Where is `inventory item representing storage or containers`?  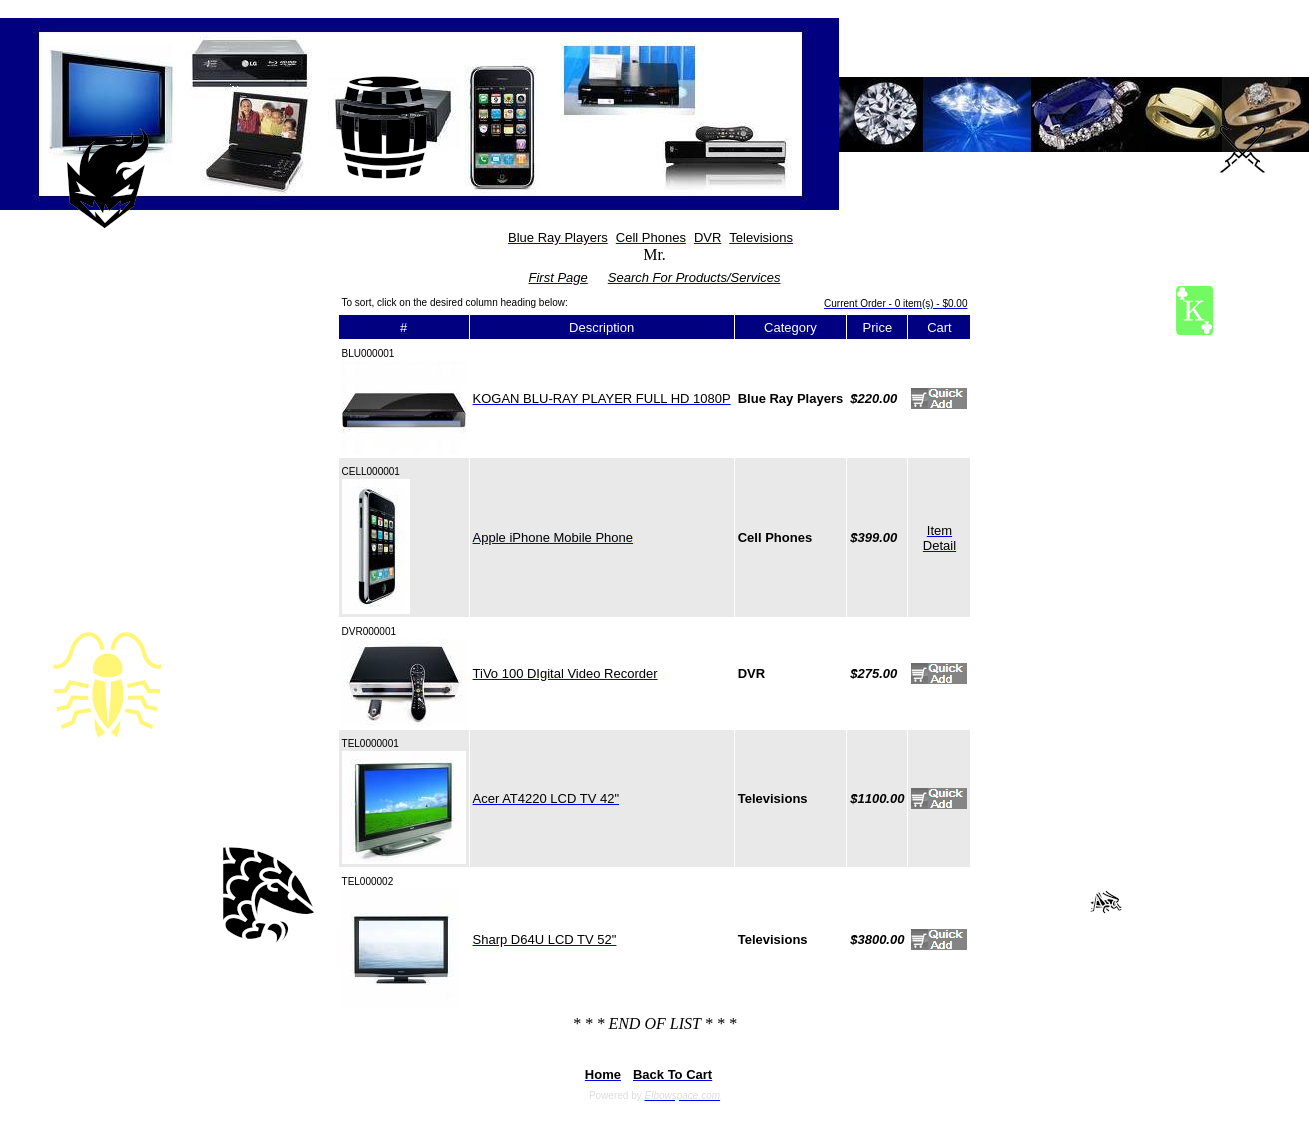 inventory item representing storage or containers is located at coordinates (384, 127).